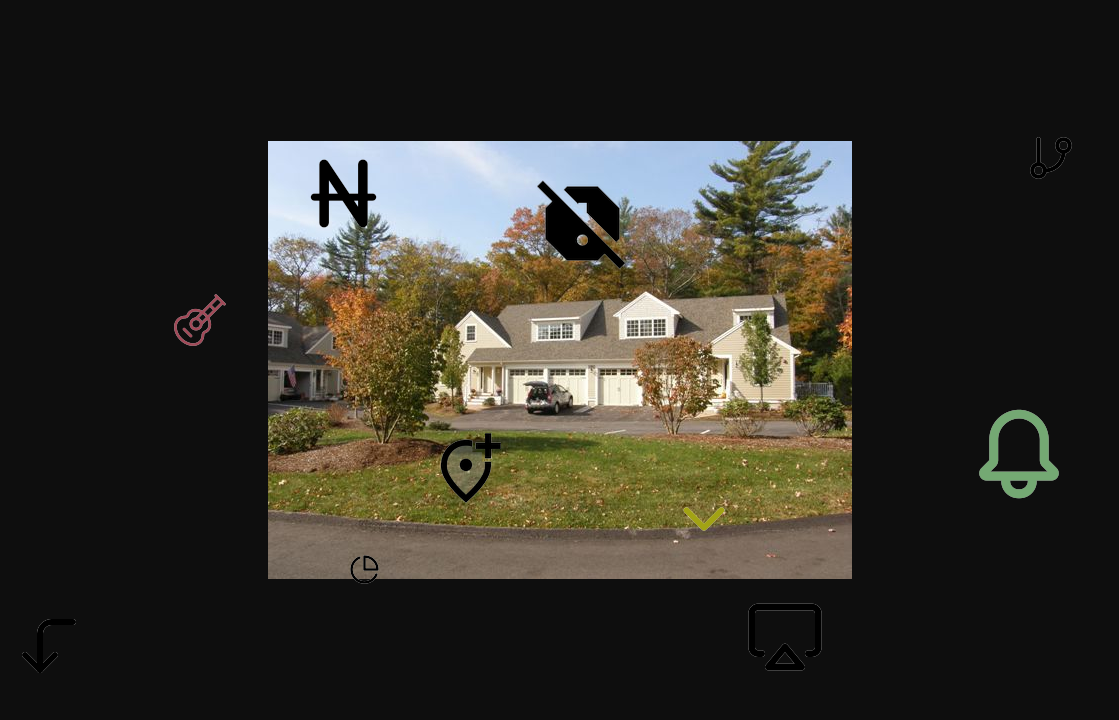 This screenshot has height=720, width=1119. I want to click on add a new location pin to the map, so click(466, 468).